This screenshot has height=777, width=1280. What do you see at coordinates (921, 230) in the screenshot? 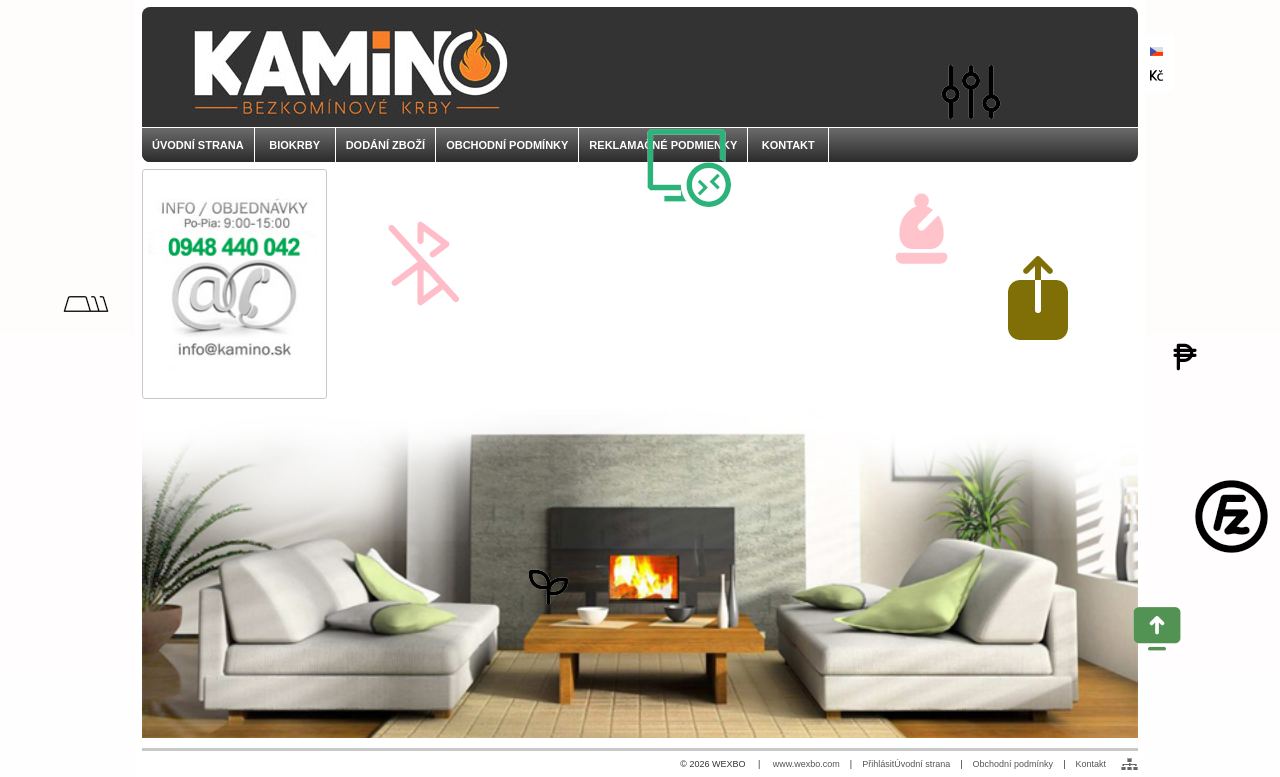
I see `play chess or access board games` at bounding box center [921, 230].